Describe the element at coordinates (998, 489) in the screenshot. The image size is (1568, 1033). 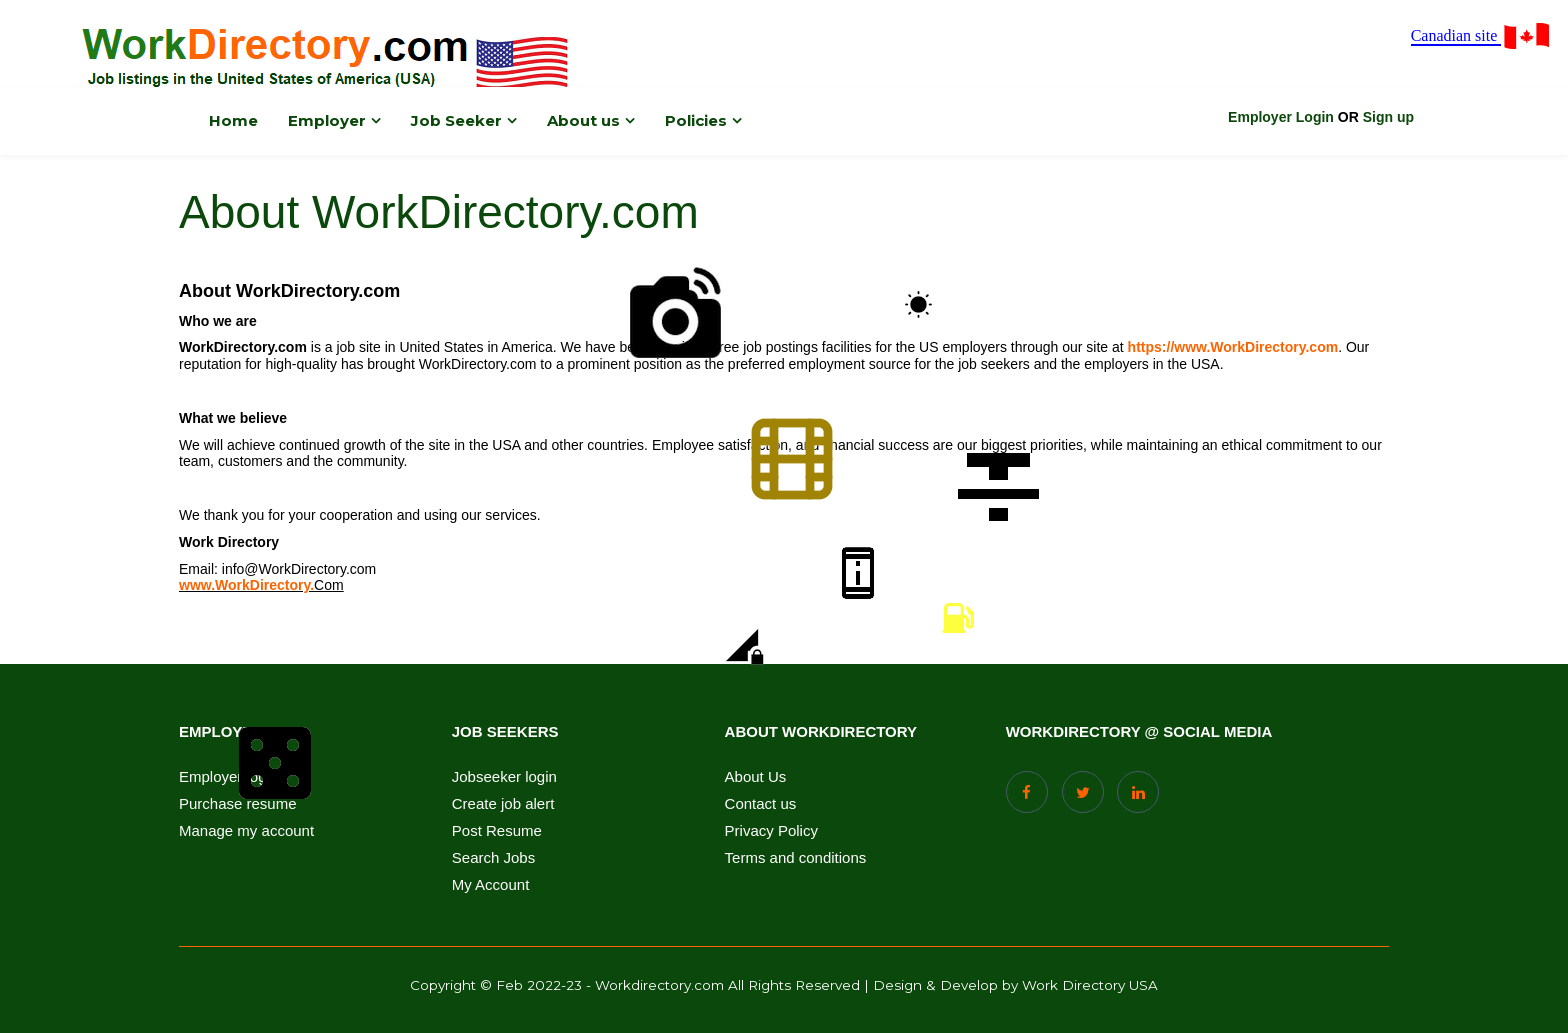
I see `apply strikethrough formatting to selected text` at that location.